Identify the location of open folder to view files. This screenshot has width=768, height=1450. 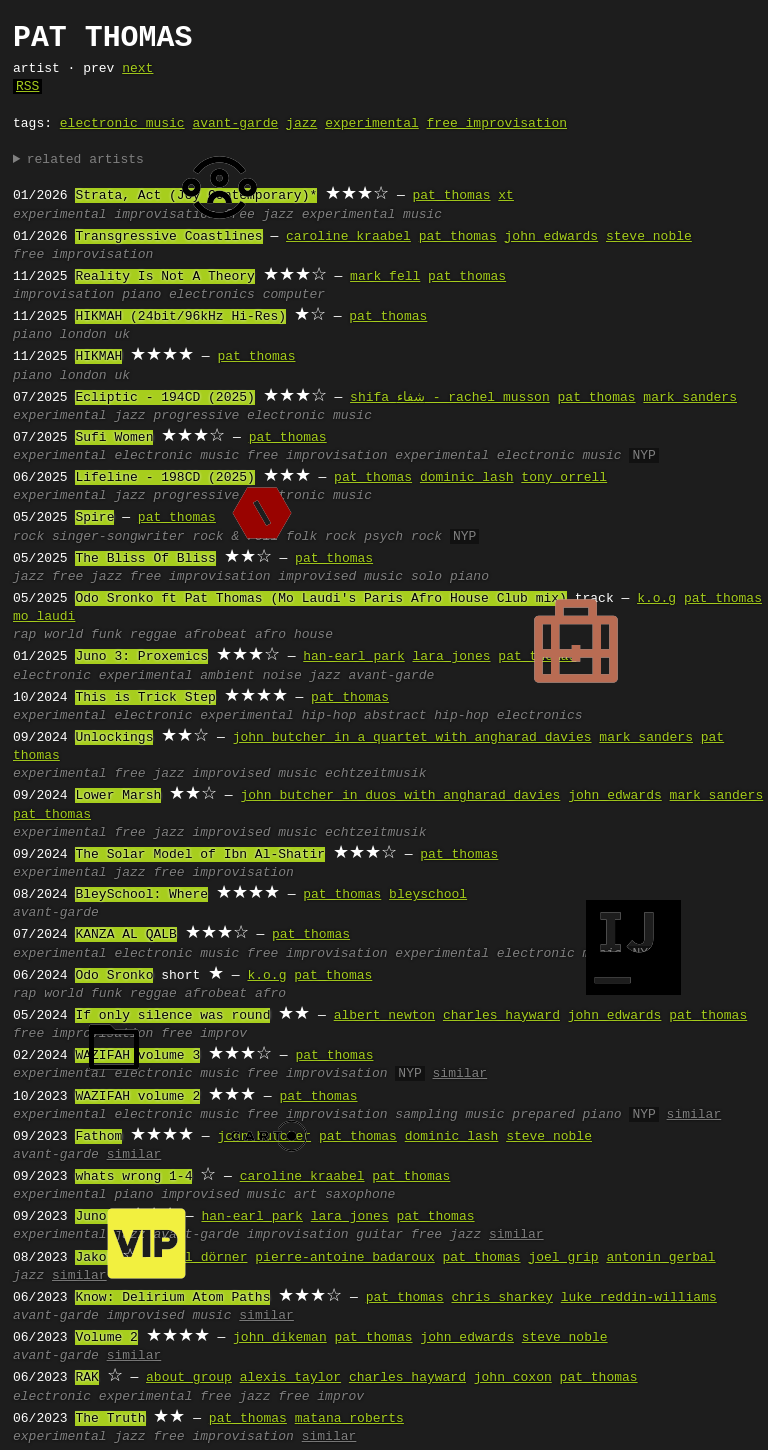
(114, 1047).